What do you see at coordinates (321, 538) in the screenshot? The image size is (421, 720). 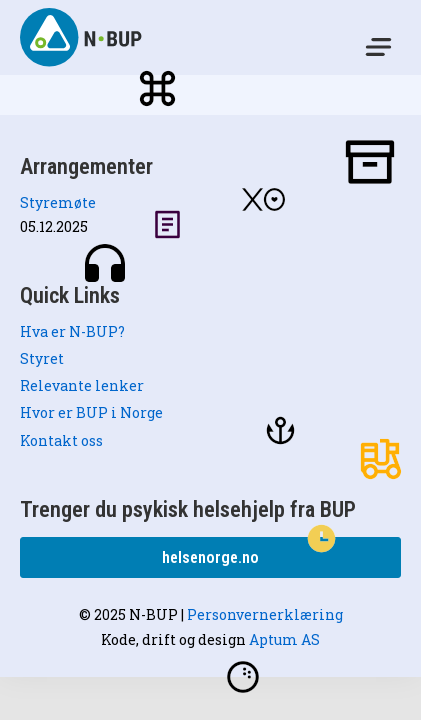 I see `view current time or clock` at bounding box center [321, 538].